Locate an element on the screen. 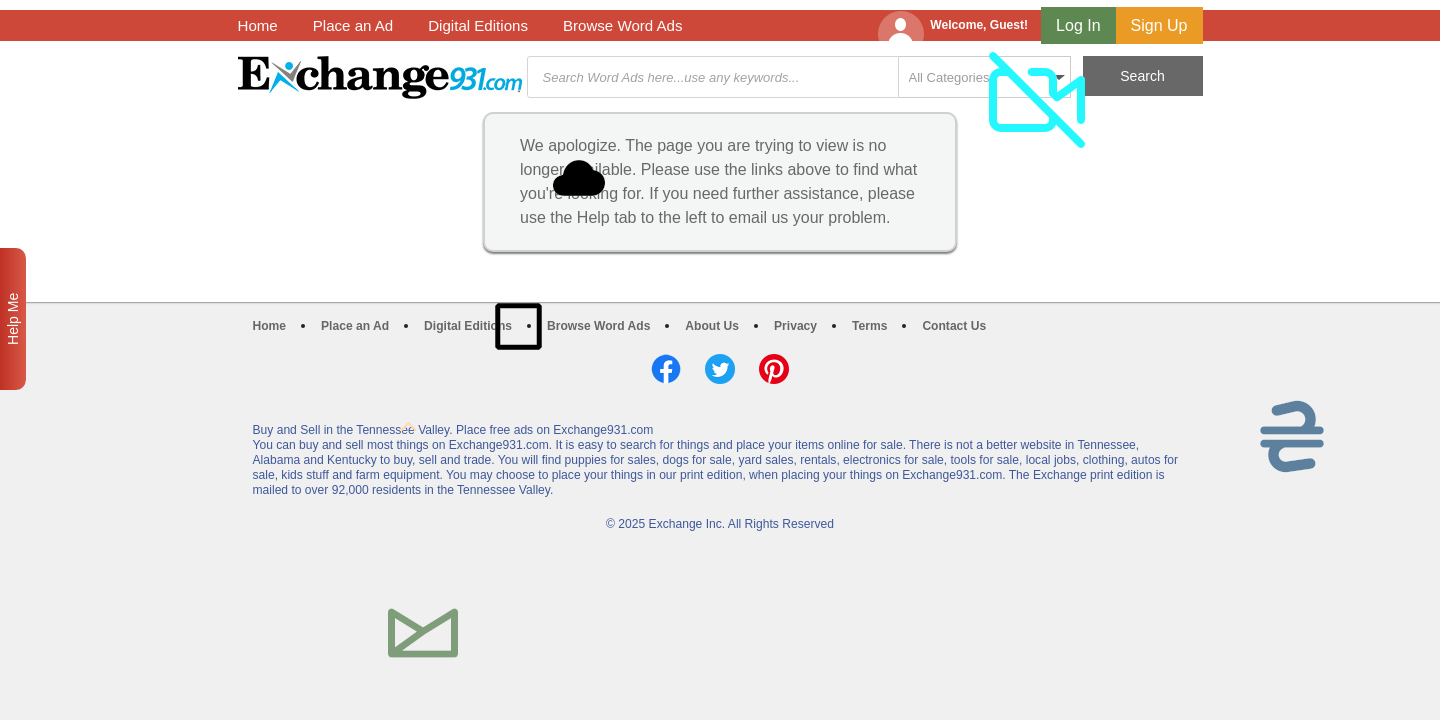 This screenshot has height=720, width=1440. indicates Ukrainian hryvnia currency is located at coordinates (1292, 437).